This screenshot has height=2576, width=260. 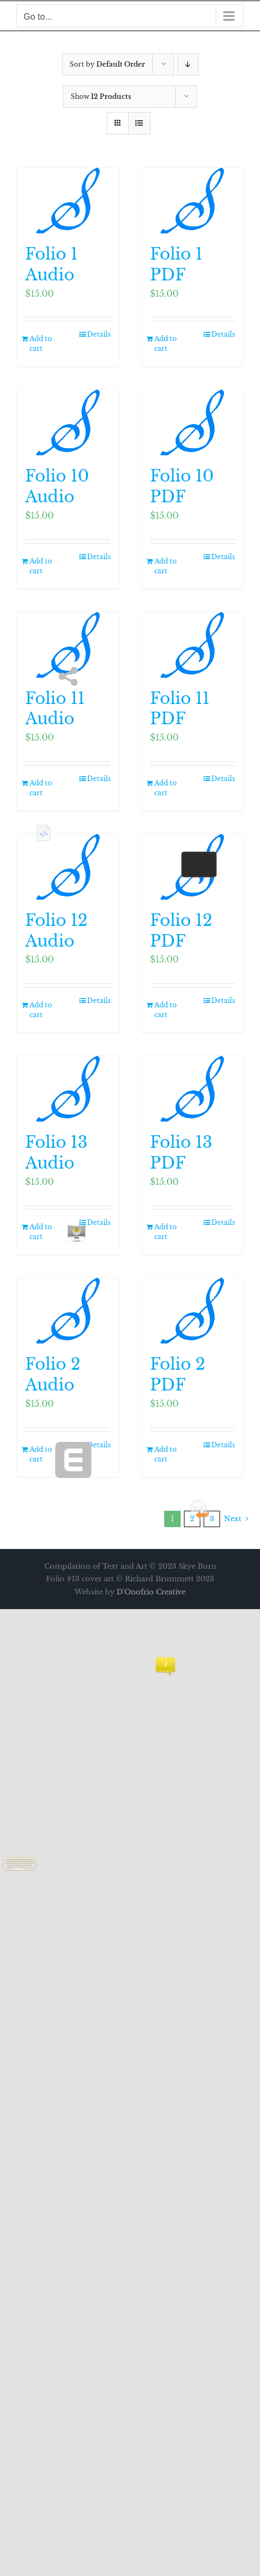 What do you see at coordinates (19, 1863) in the screenshot?
I see `connect a bluetooth keyboard` at bounding box center [19, 1863].